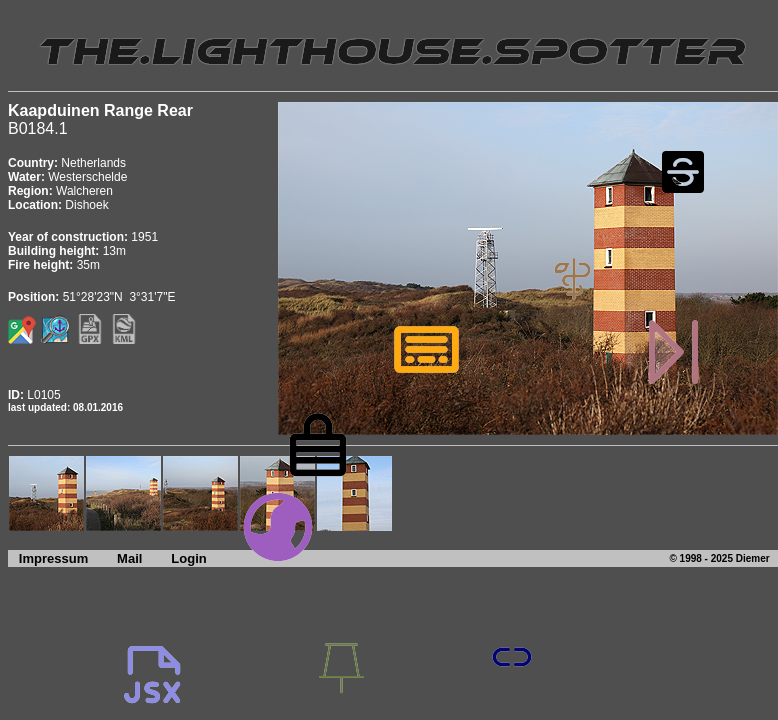 The image size is (778, 720). What do you see at coordinates (574, 279) in the screenshot?
I see `access health or medical services` at bounding box center [574, 279].